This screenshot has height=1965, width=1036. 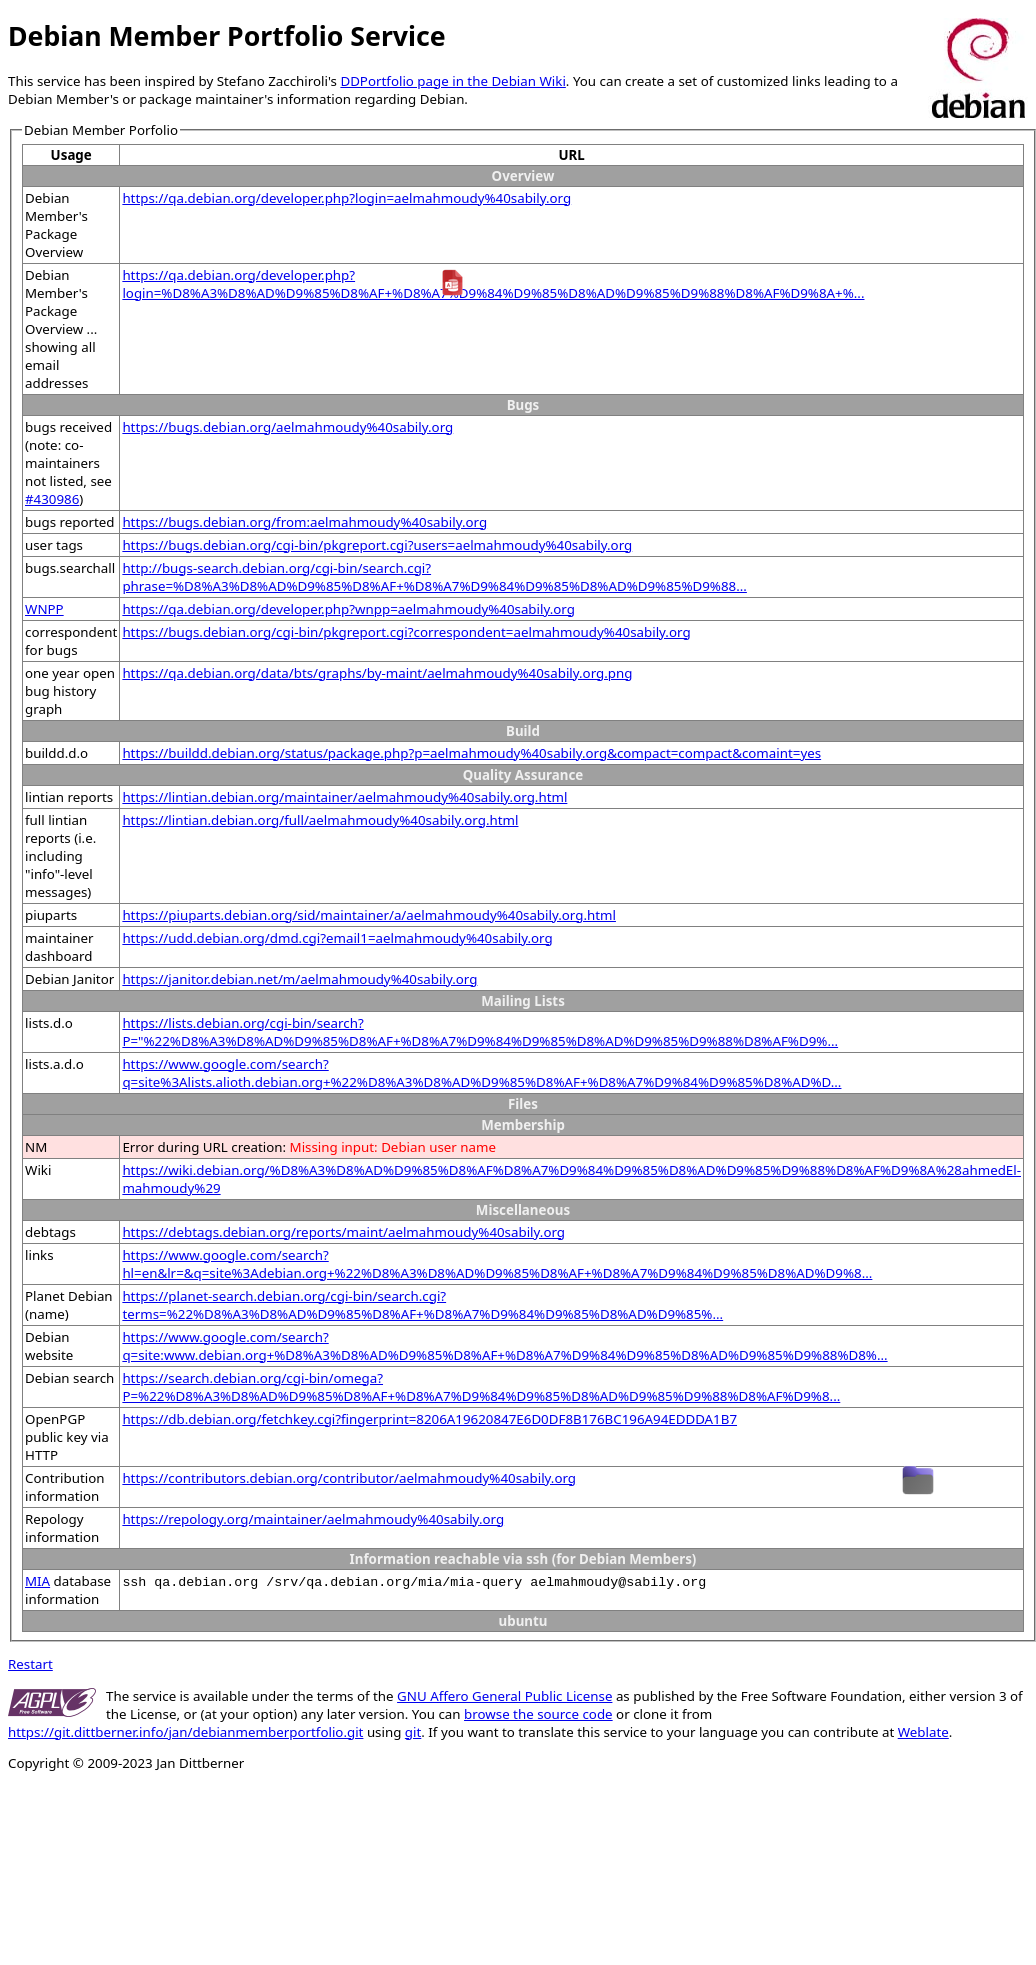 What do you see at coordinates (452, 282) in the screenshot?
I see `microsoft access database file` at bounding box center [452, 282].